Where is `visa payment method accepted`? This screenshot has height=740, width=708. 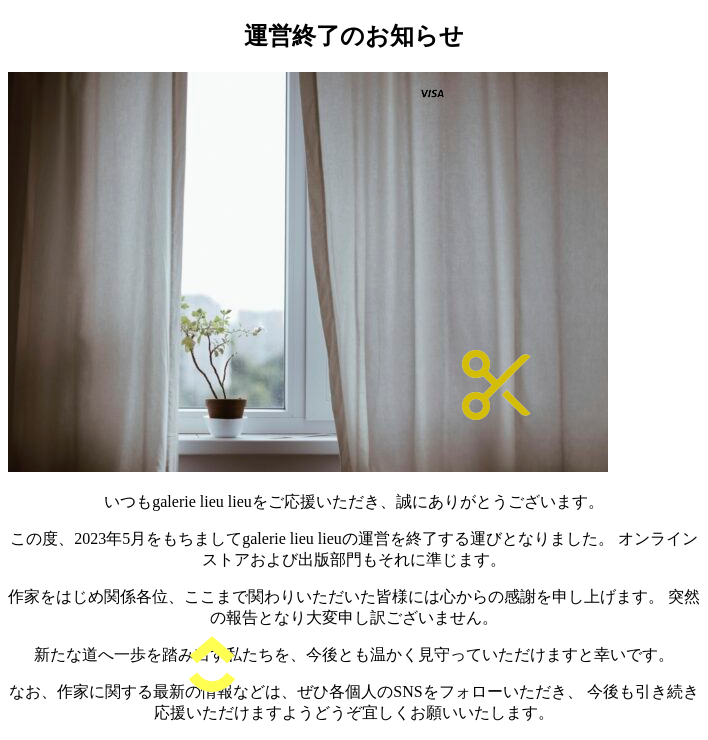 visa payment method accepted is located at coordinates (431, 93).